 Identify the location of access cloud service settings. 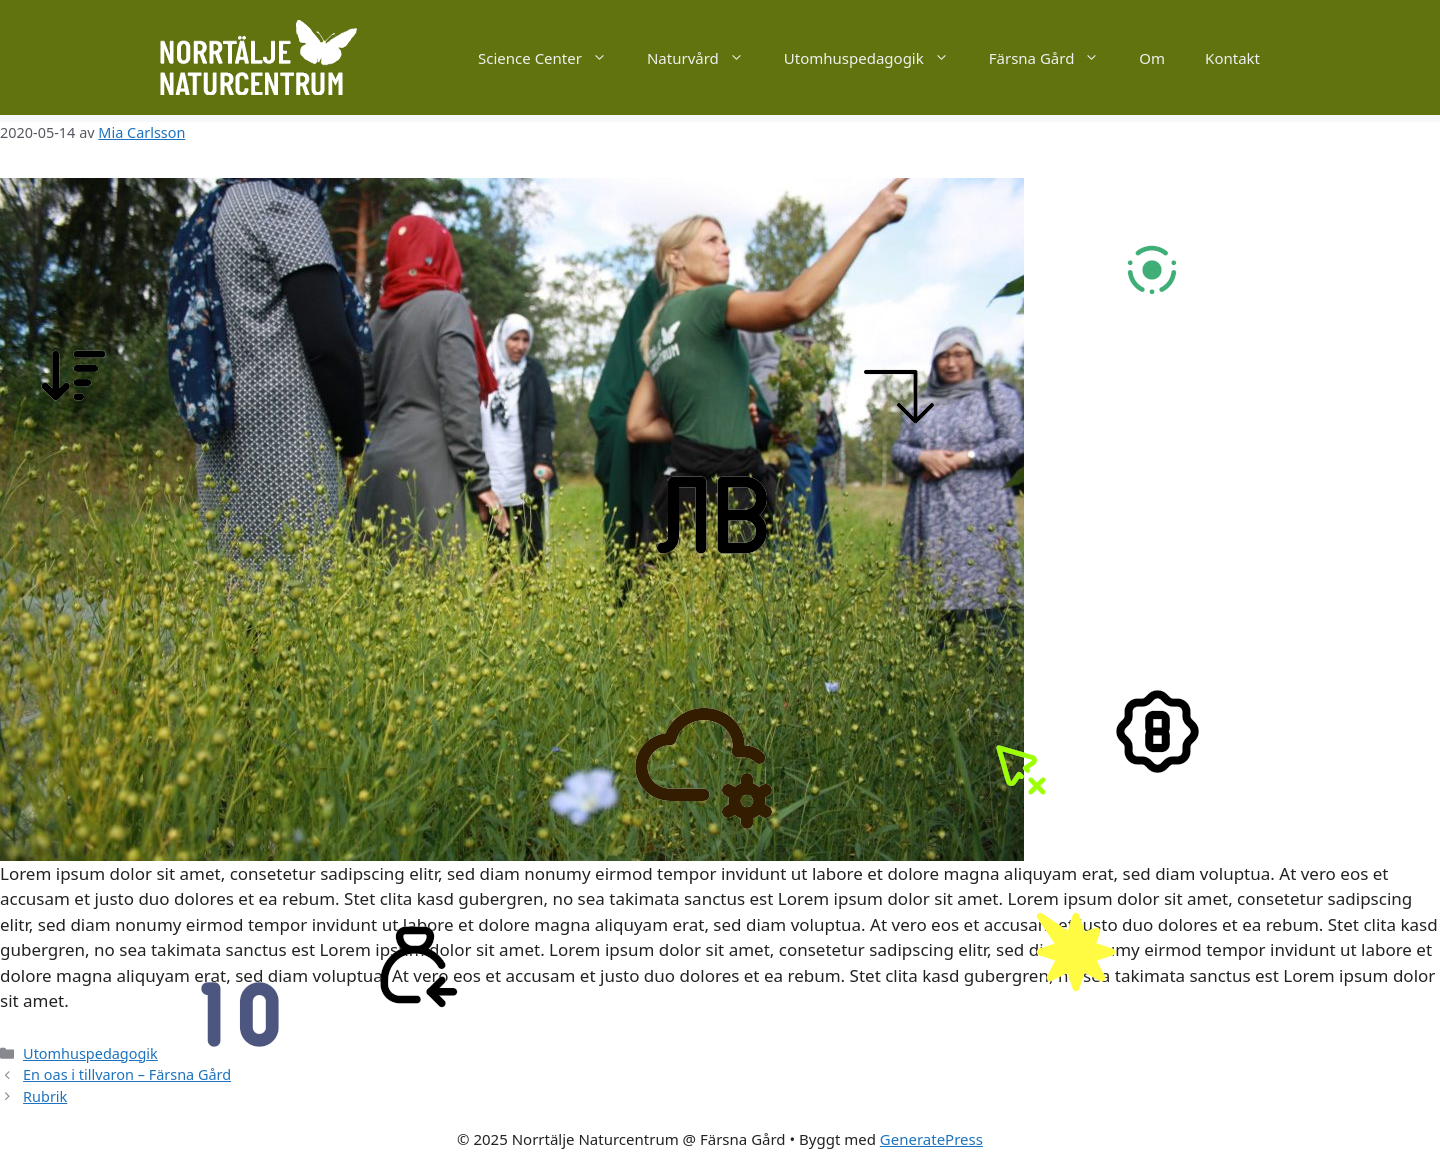
(703, 757).